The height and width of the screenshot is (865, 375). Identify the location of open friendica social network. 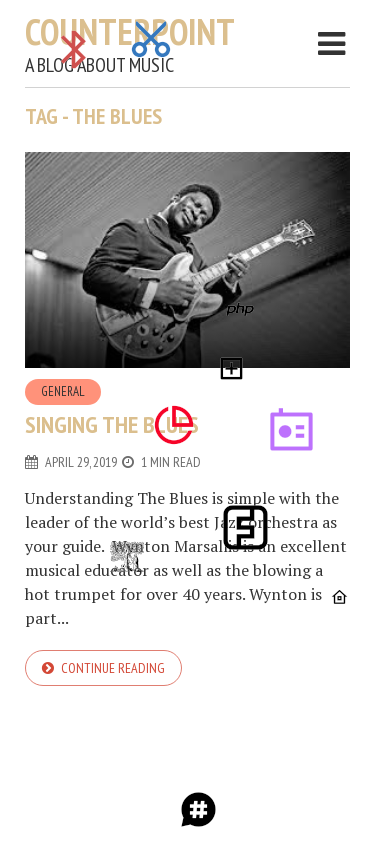
(245, 527).